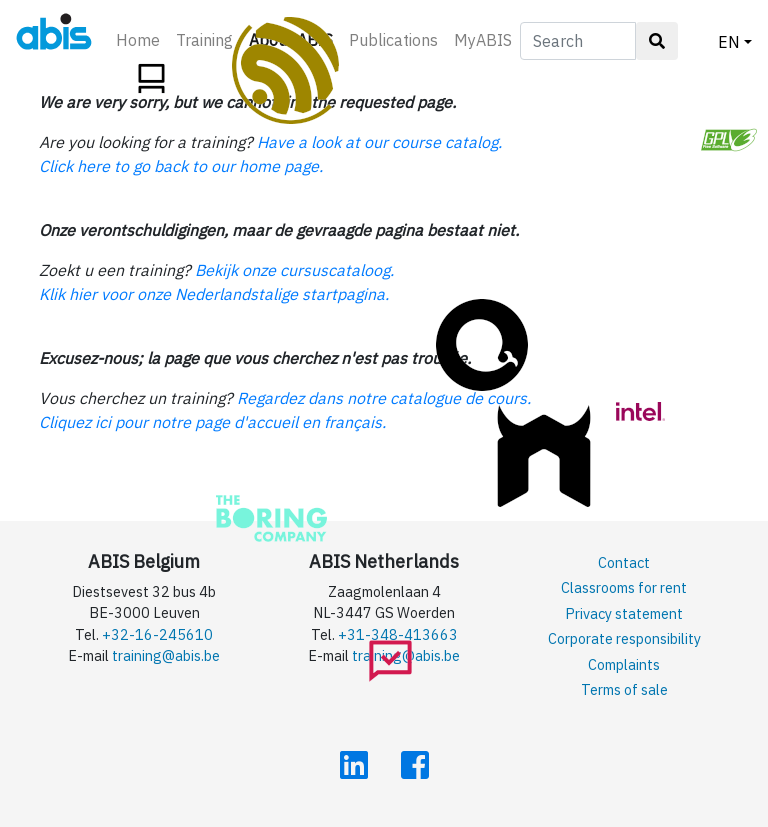 The image size is (768, 827). I want to click on espressif systems company logo, so click(285, 70).